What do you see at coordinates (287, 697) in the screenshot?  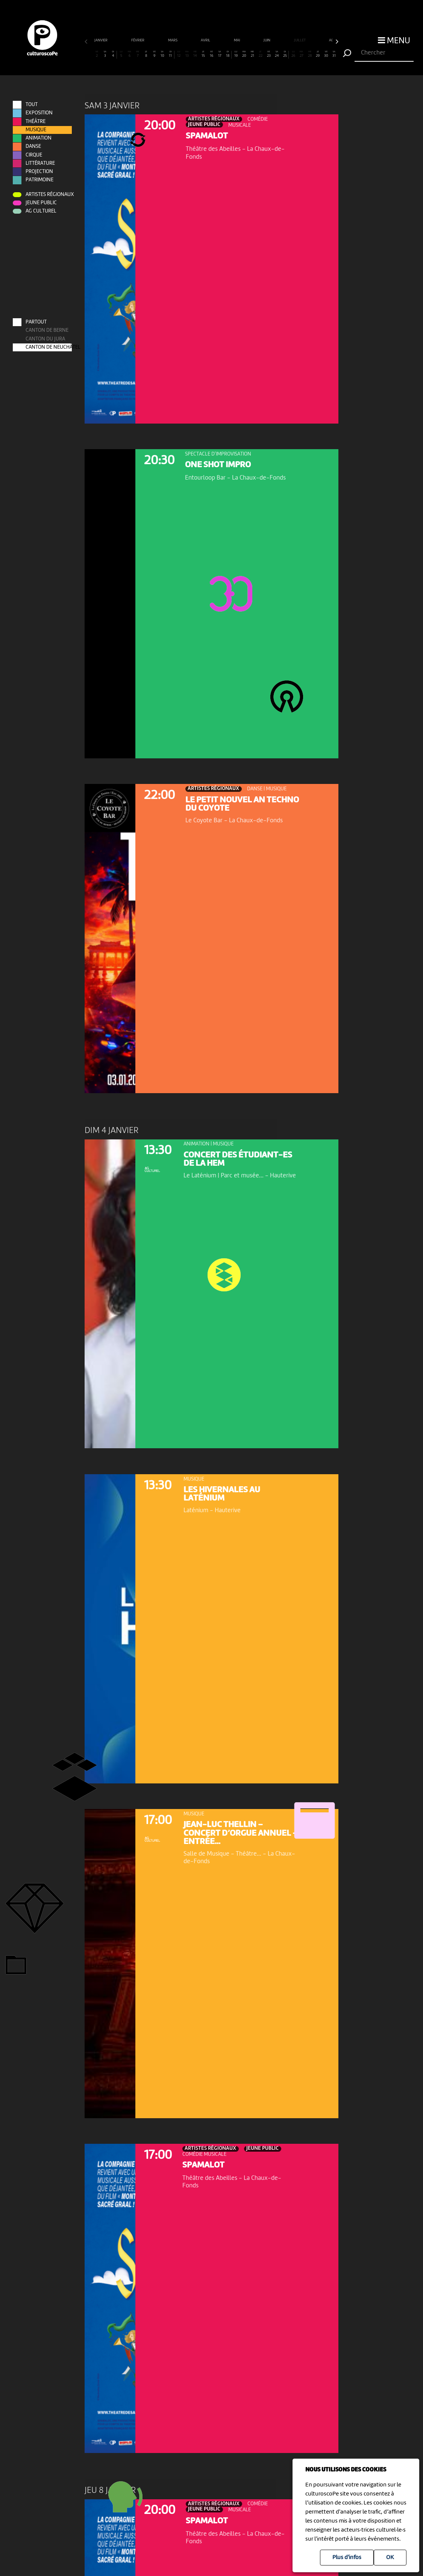 I see `indicates open-source software or project` at bounding box center [287, 697].